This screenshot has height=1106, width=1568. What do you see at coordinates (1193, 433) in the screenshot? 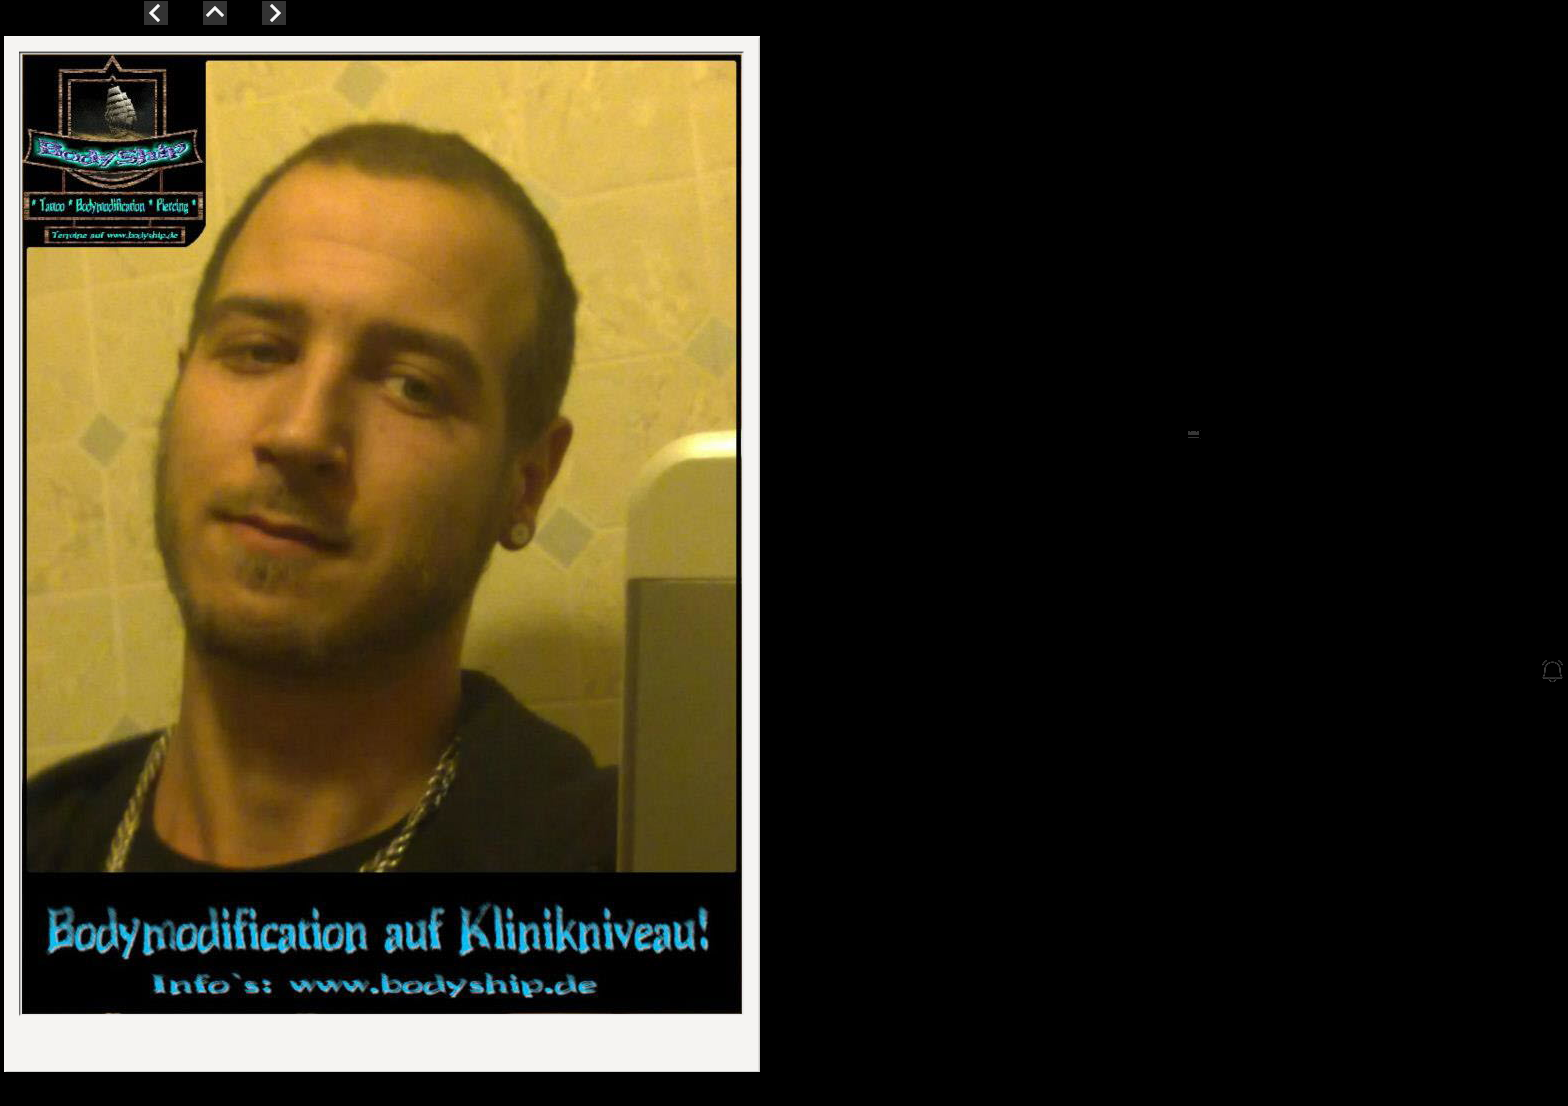
I see `access travel documents or itinerary` at bounding box center [1193, 433].